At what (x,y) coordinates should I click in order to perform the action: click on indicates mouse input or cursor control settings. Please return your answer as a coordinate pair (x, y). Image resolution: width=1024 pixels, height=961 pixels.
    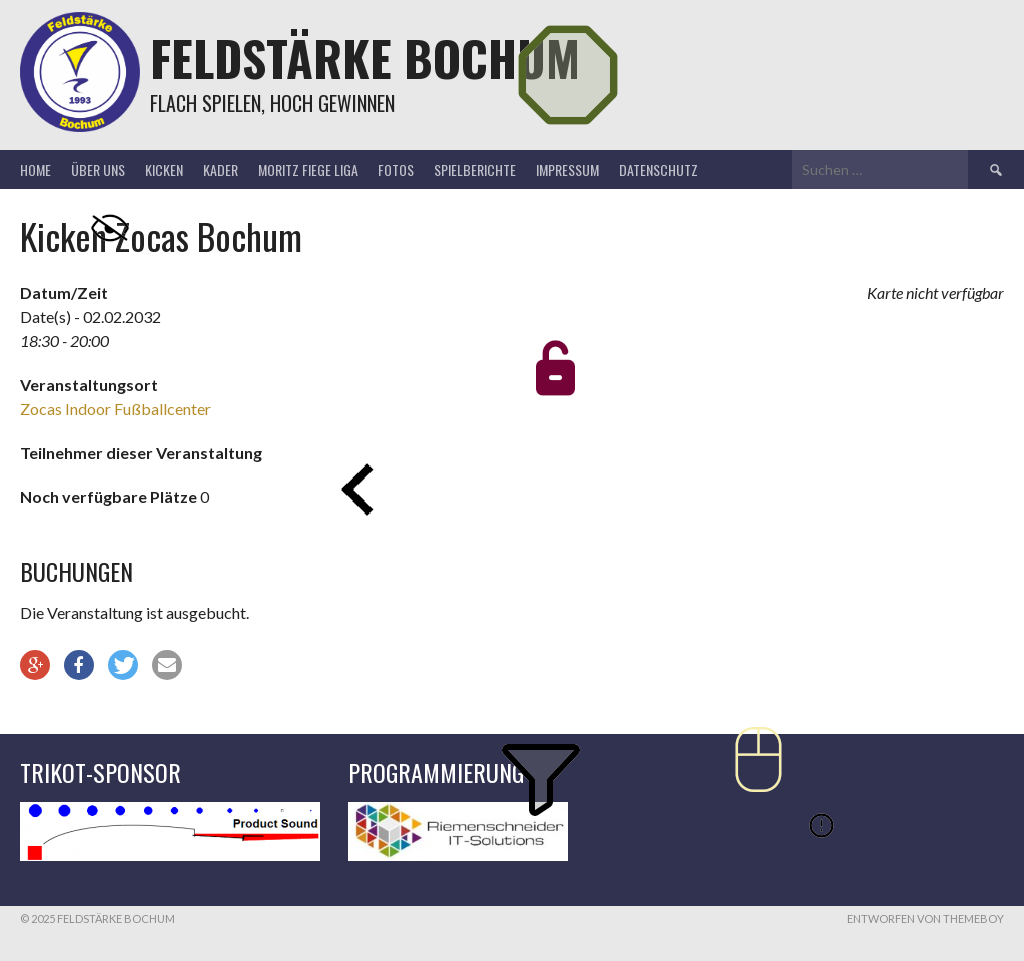
    Looking at the image, I should click on (758, 759).